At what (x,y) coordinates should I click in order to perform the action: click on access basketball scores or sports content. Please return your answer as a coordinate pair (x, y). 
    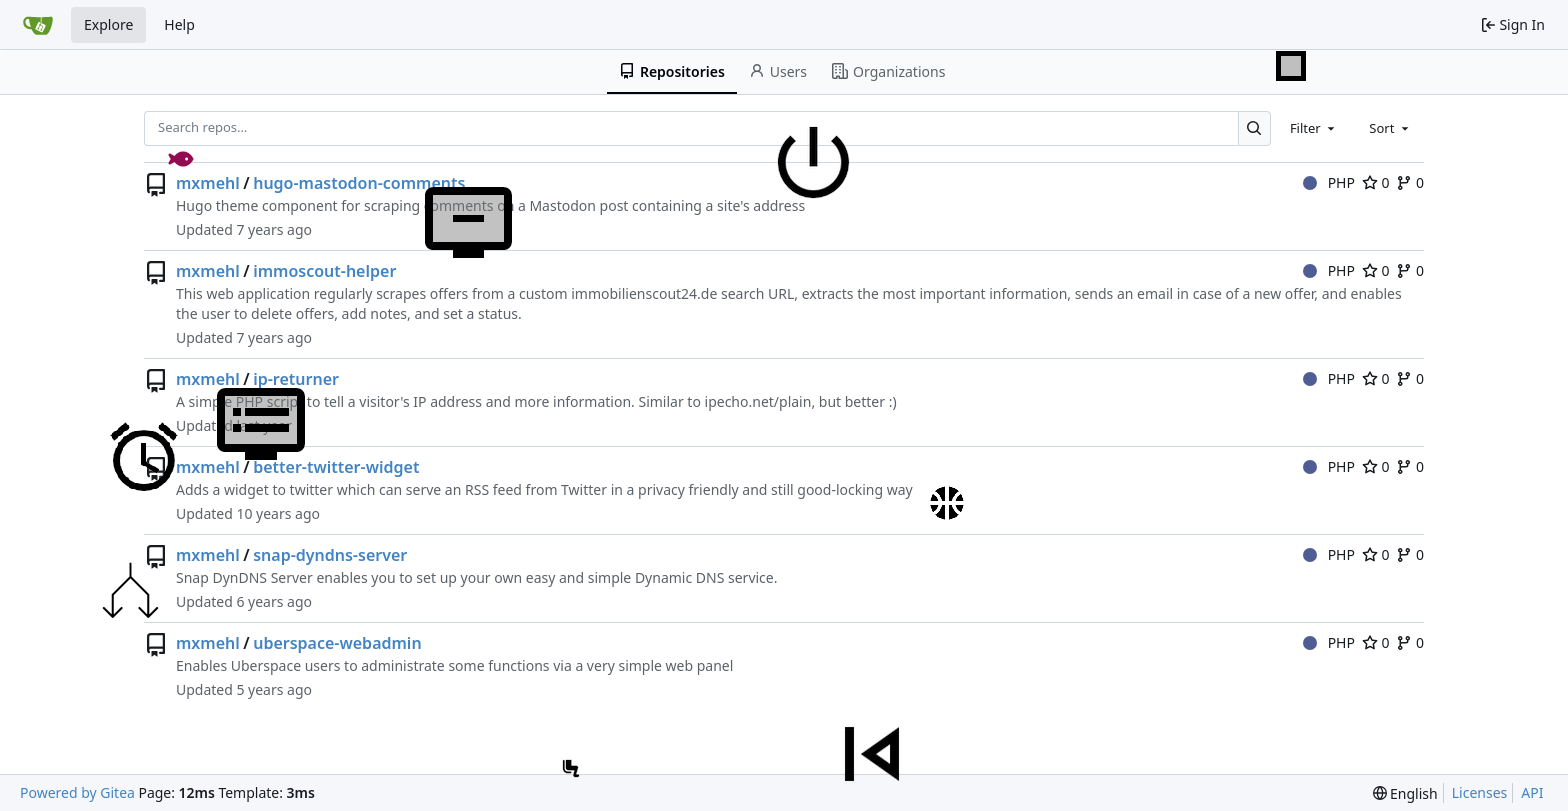
    Looking at the image, I should click on (947, 503).